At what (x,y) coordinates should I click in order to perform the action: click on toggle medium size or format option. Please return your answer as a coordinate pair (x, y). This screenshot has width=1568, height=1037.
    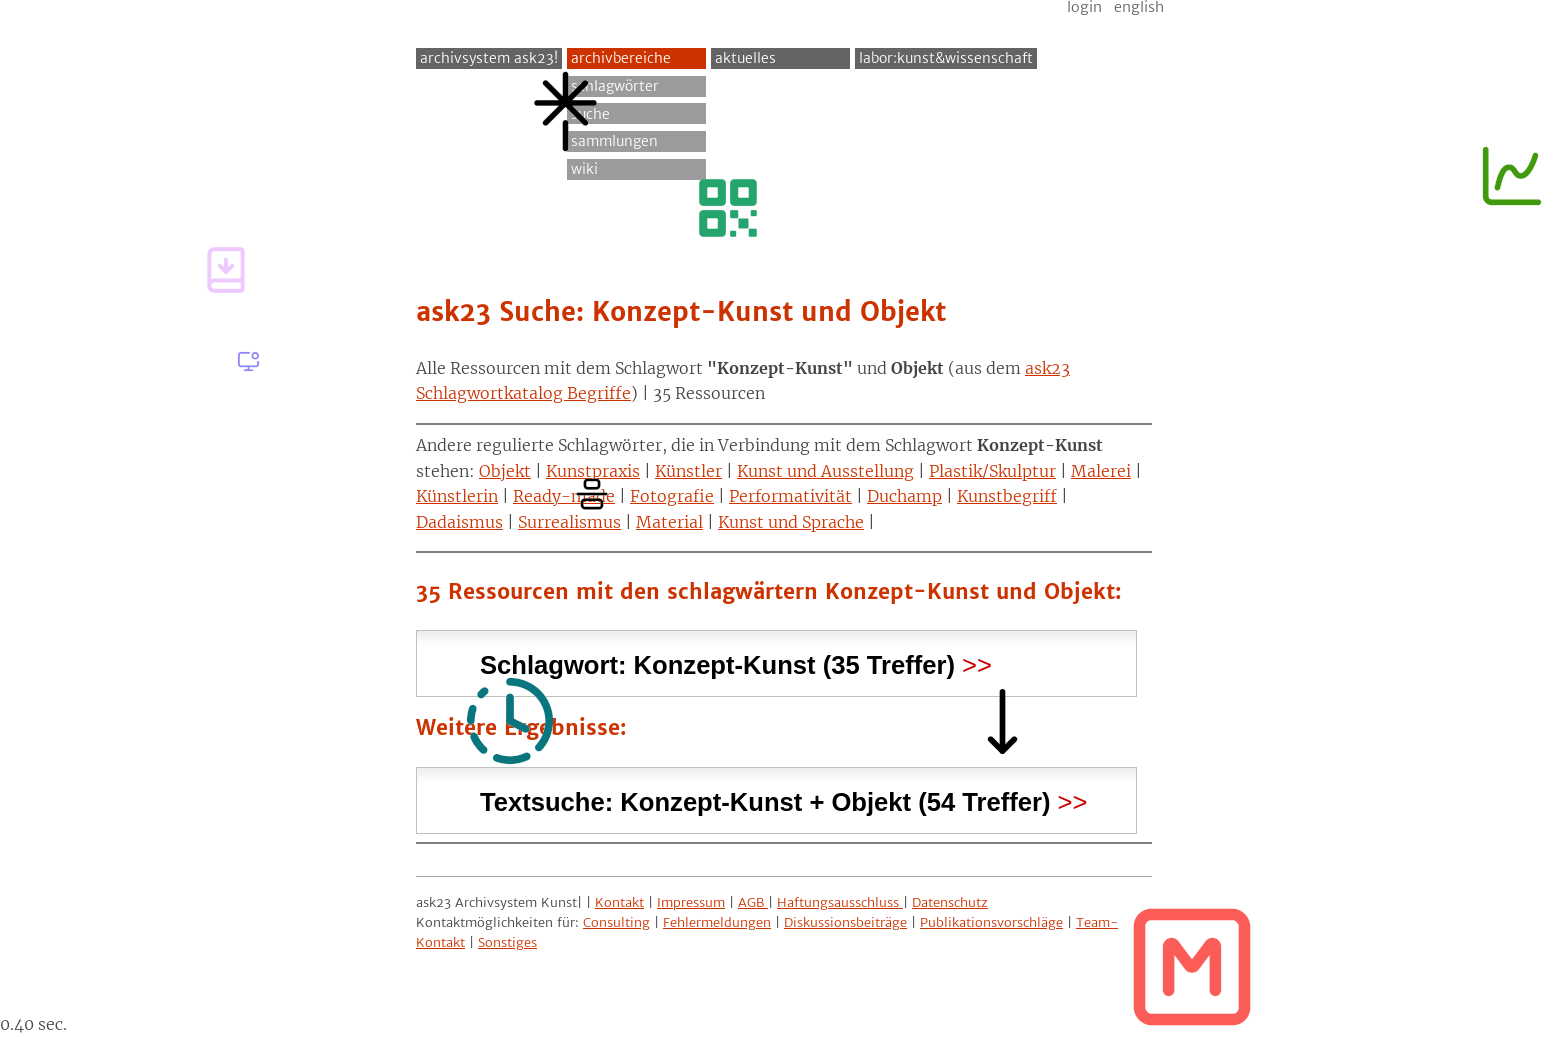
    Looking at the image, I should click on (1192, 967).